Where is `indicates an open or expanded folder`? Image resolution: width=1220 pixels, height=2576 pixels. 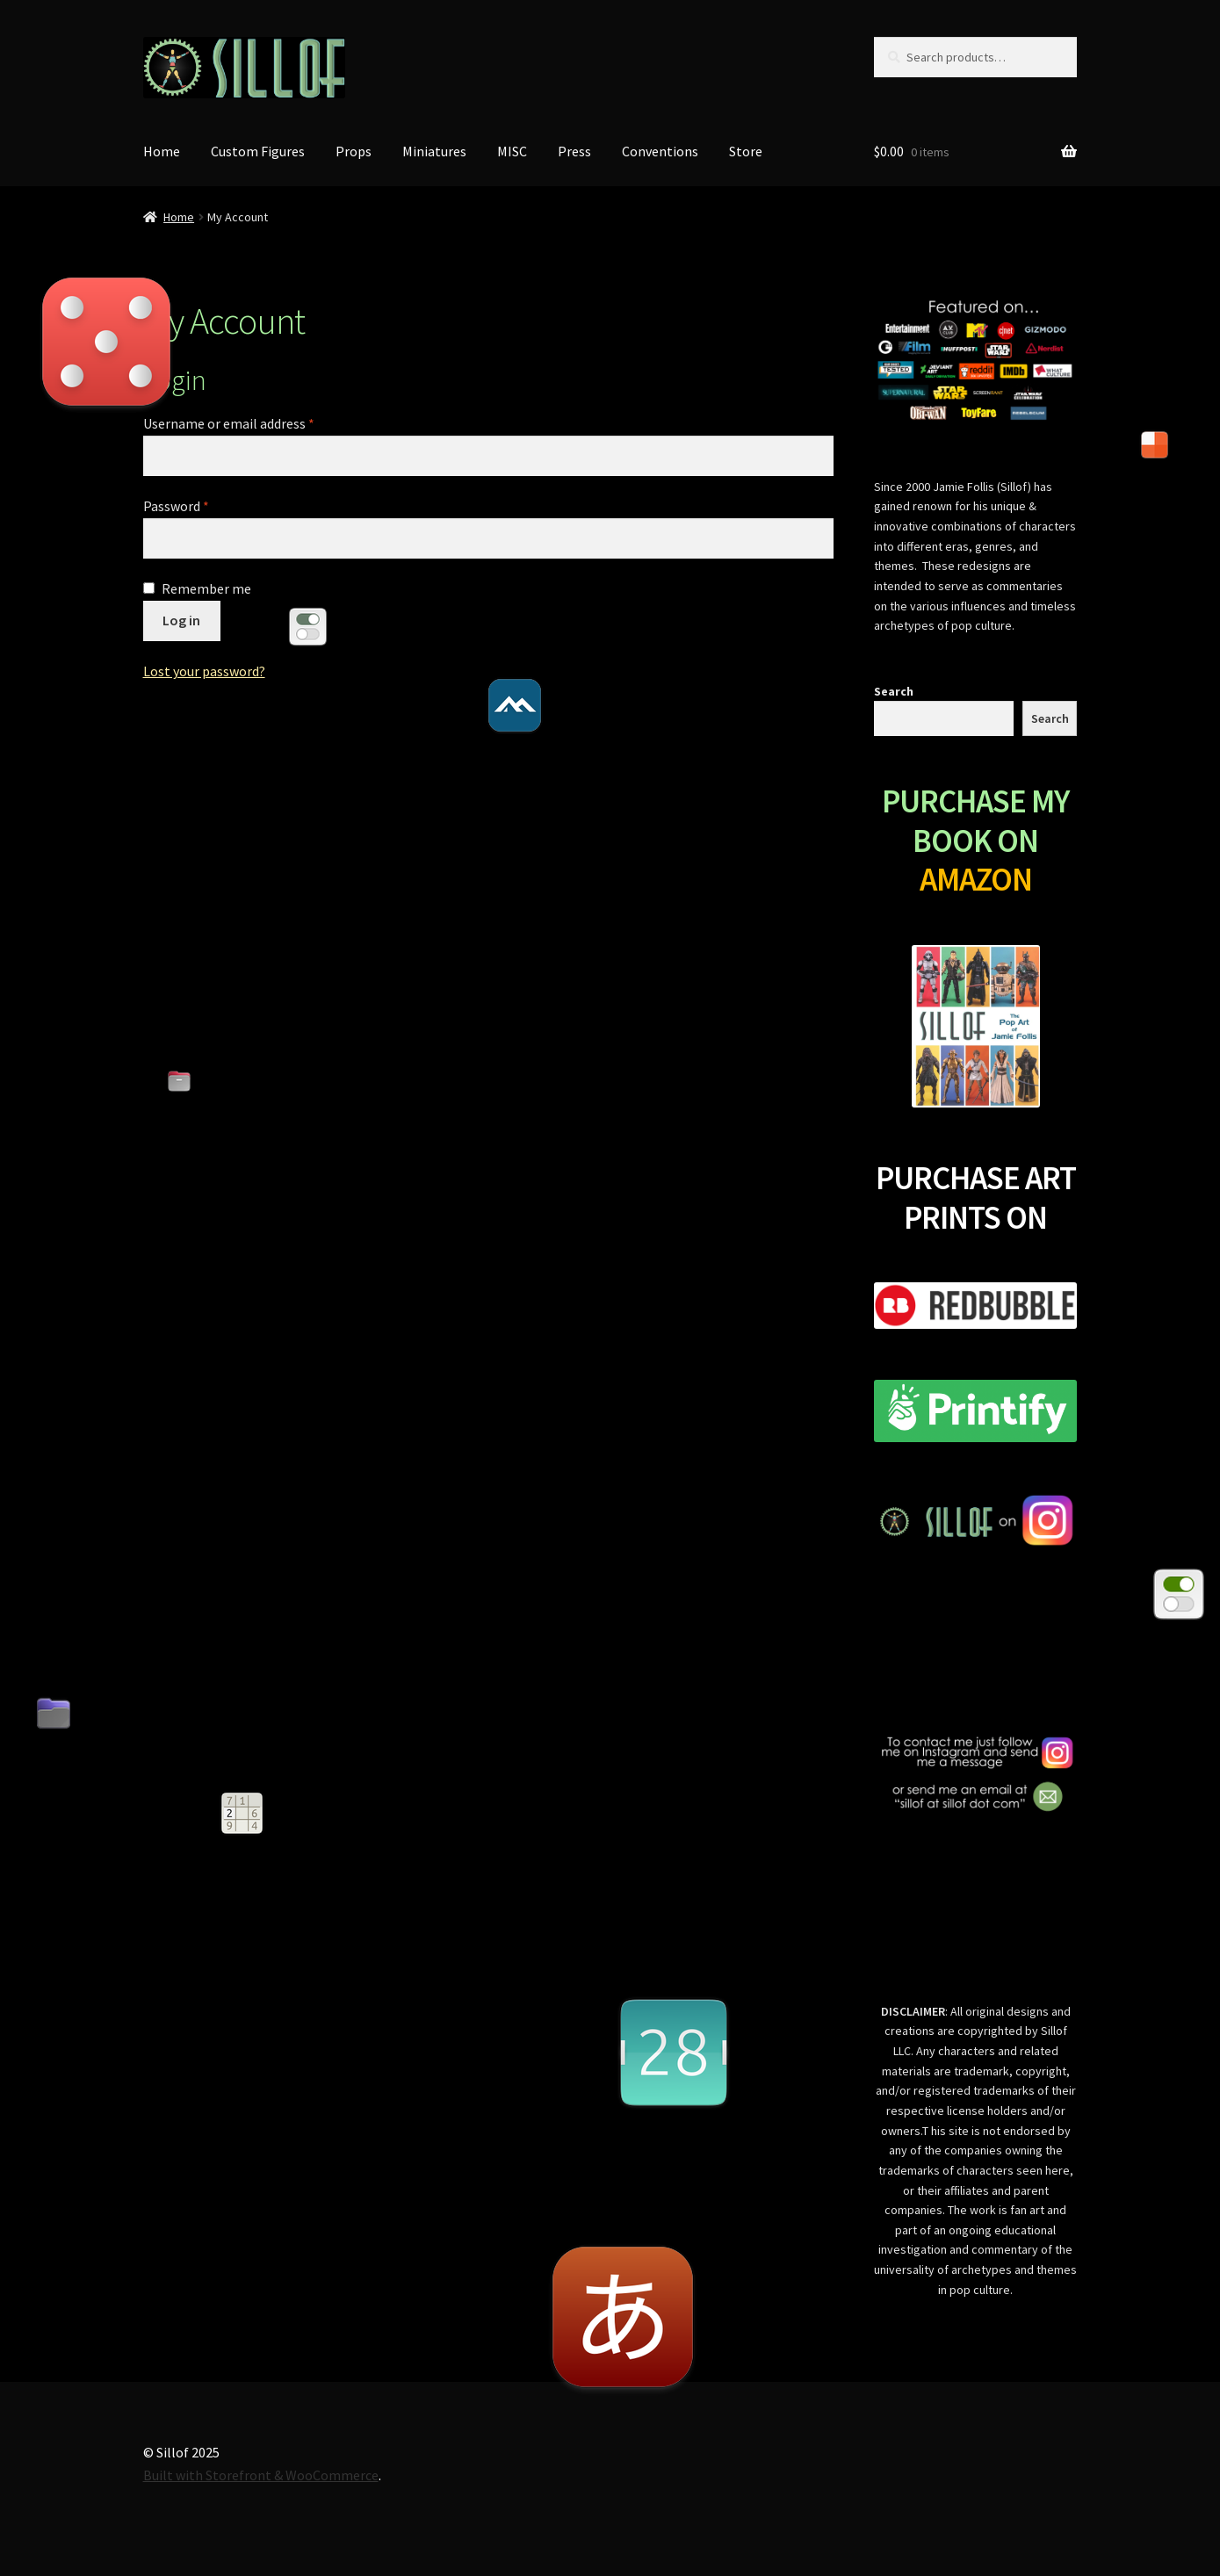
indicates an open or expanded folder is located at coordinates (54, 1713).